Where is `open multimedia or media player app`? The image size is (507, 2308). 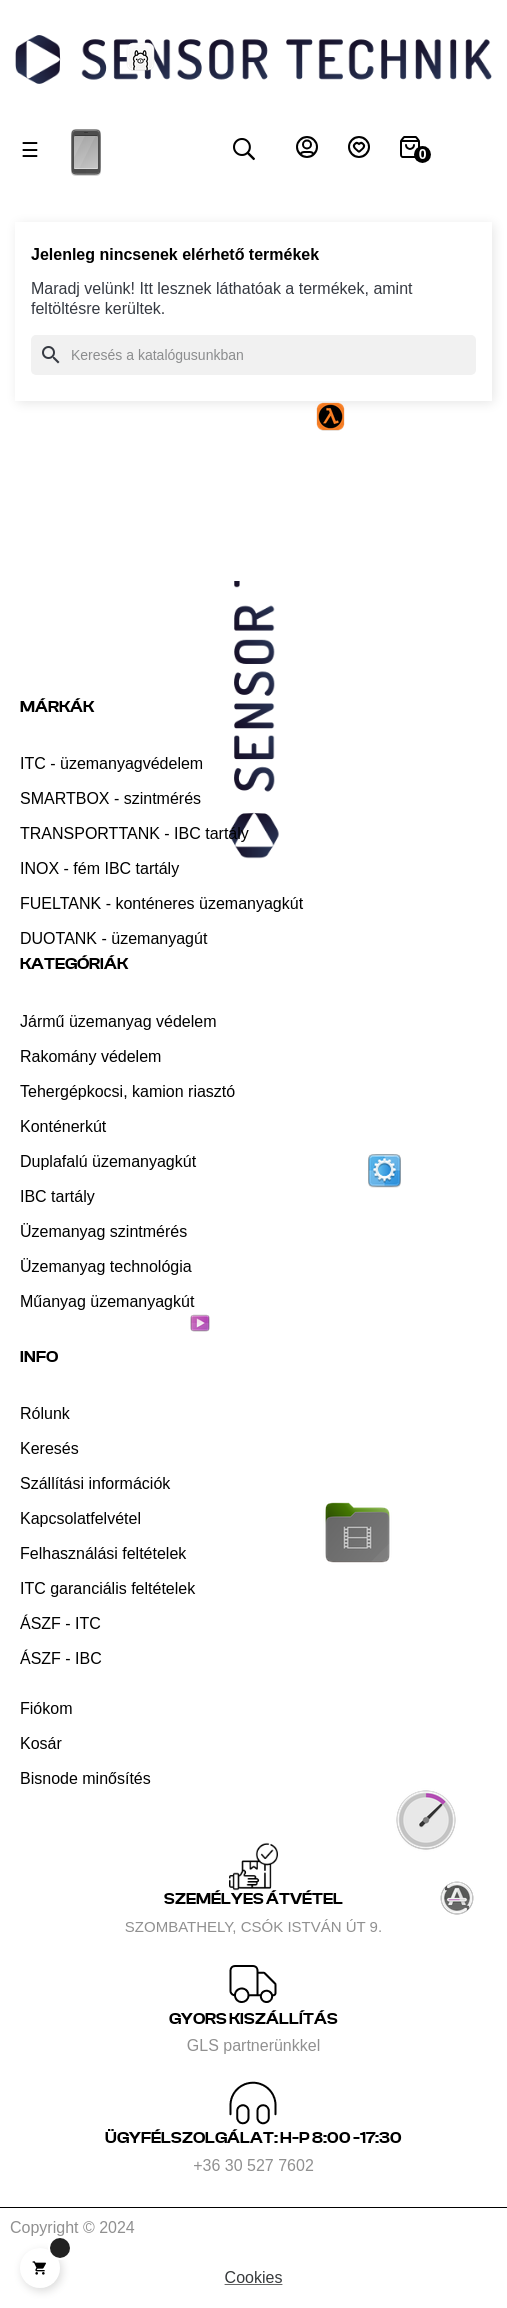 open multimedia or media player app is located at coordinates (200, 1323).